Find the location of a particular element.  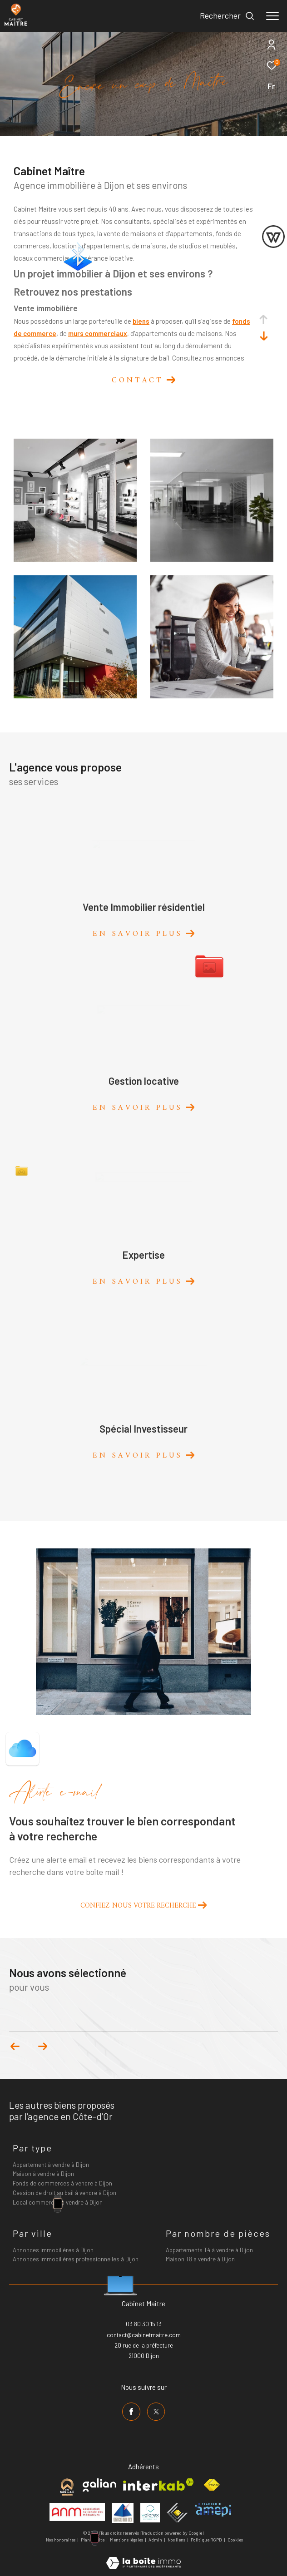

apple watch series 8 device icon is located at coordinates (94, 2538).